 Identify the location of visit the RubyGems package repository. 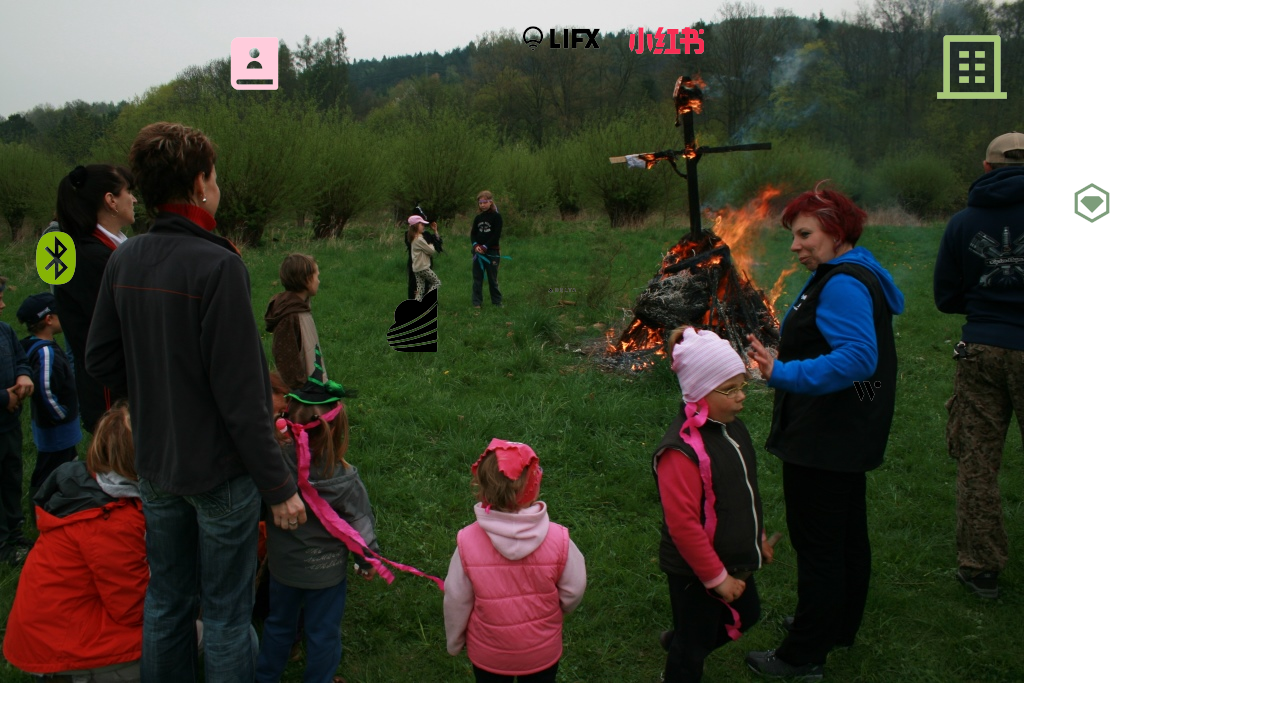
(1092, 203).